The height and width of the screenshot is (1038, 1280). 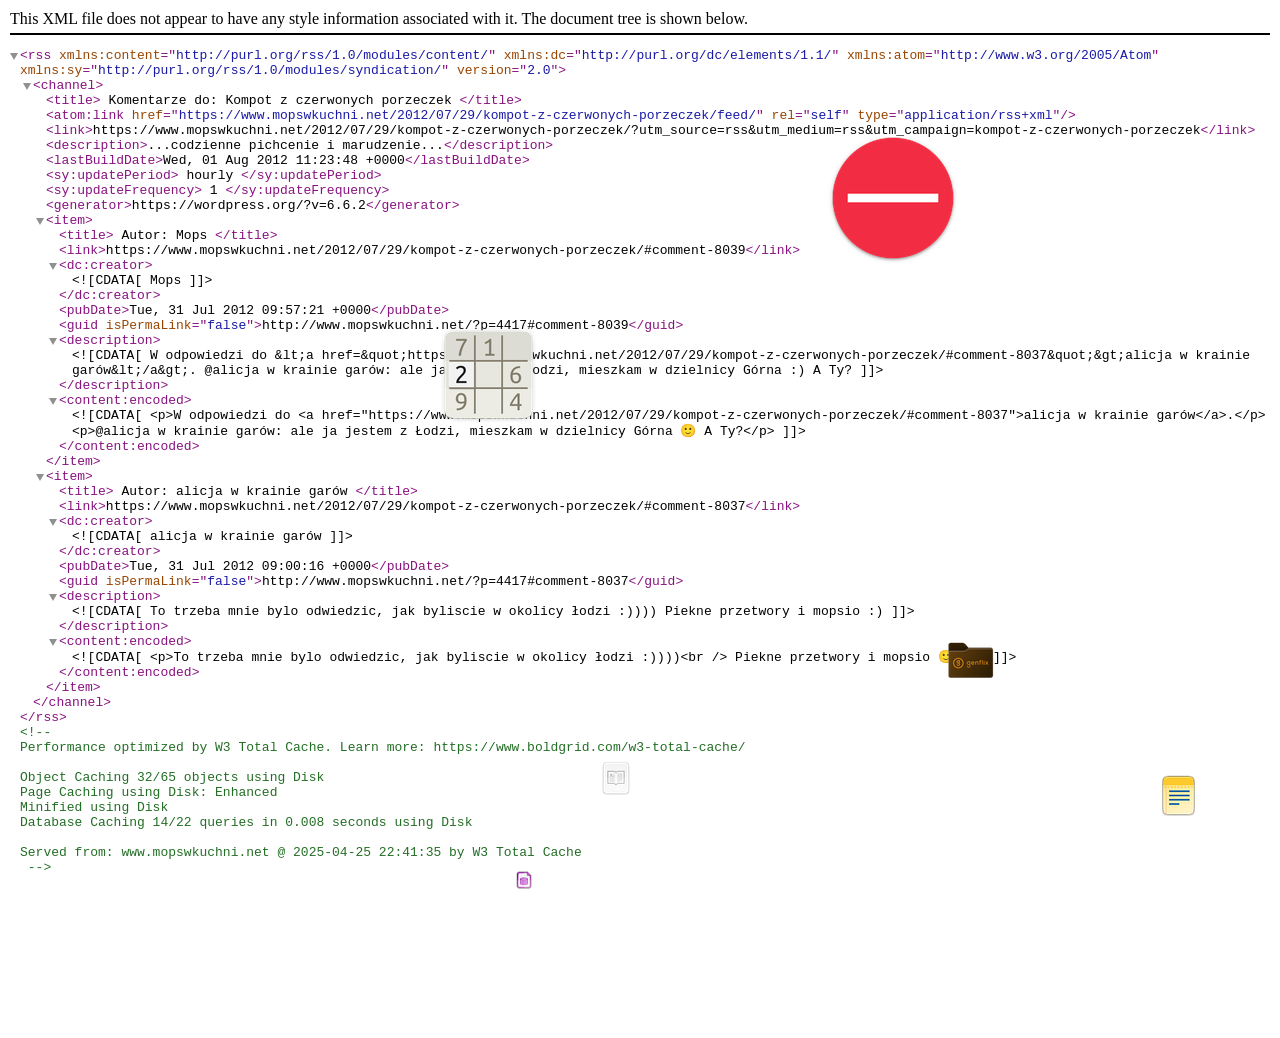 What do you see at coordinates (616, 778) in the screenshot?
I see `open a mobipocket ebook file` at bounding box center [616, 778].